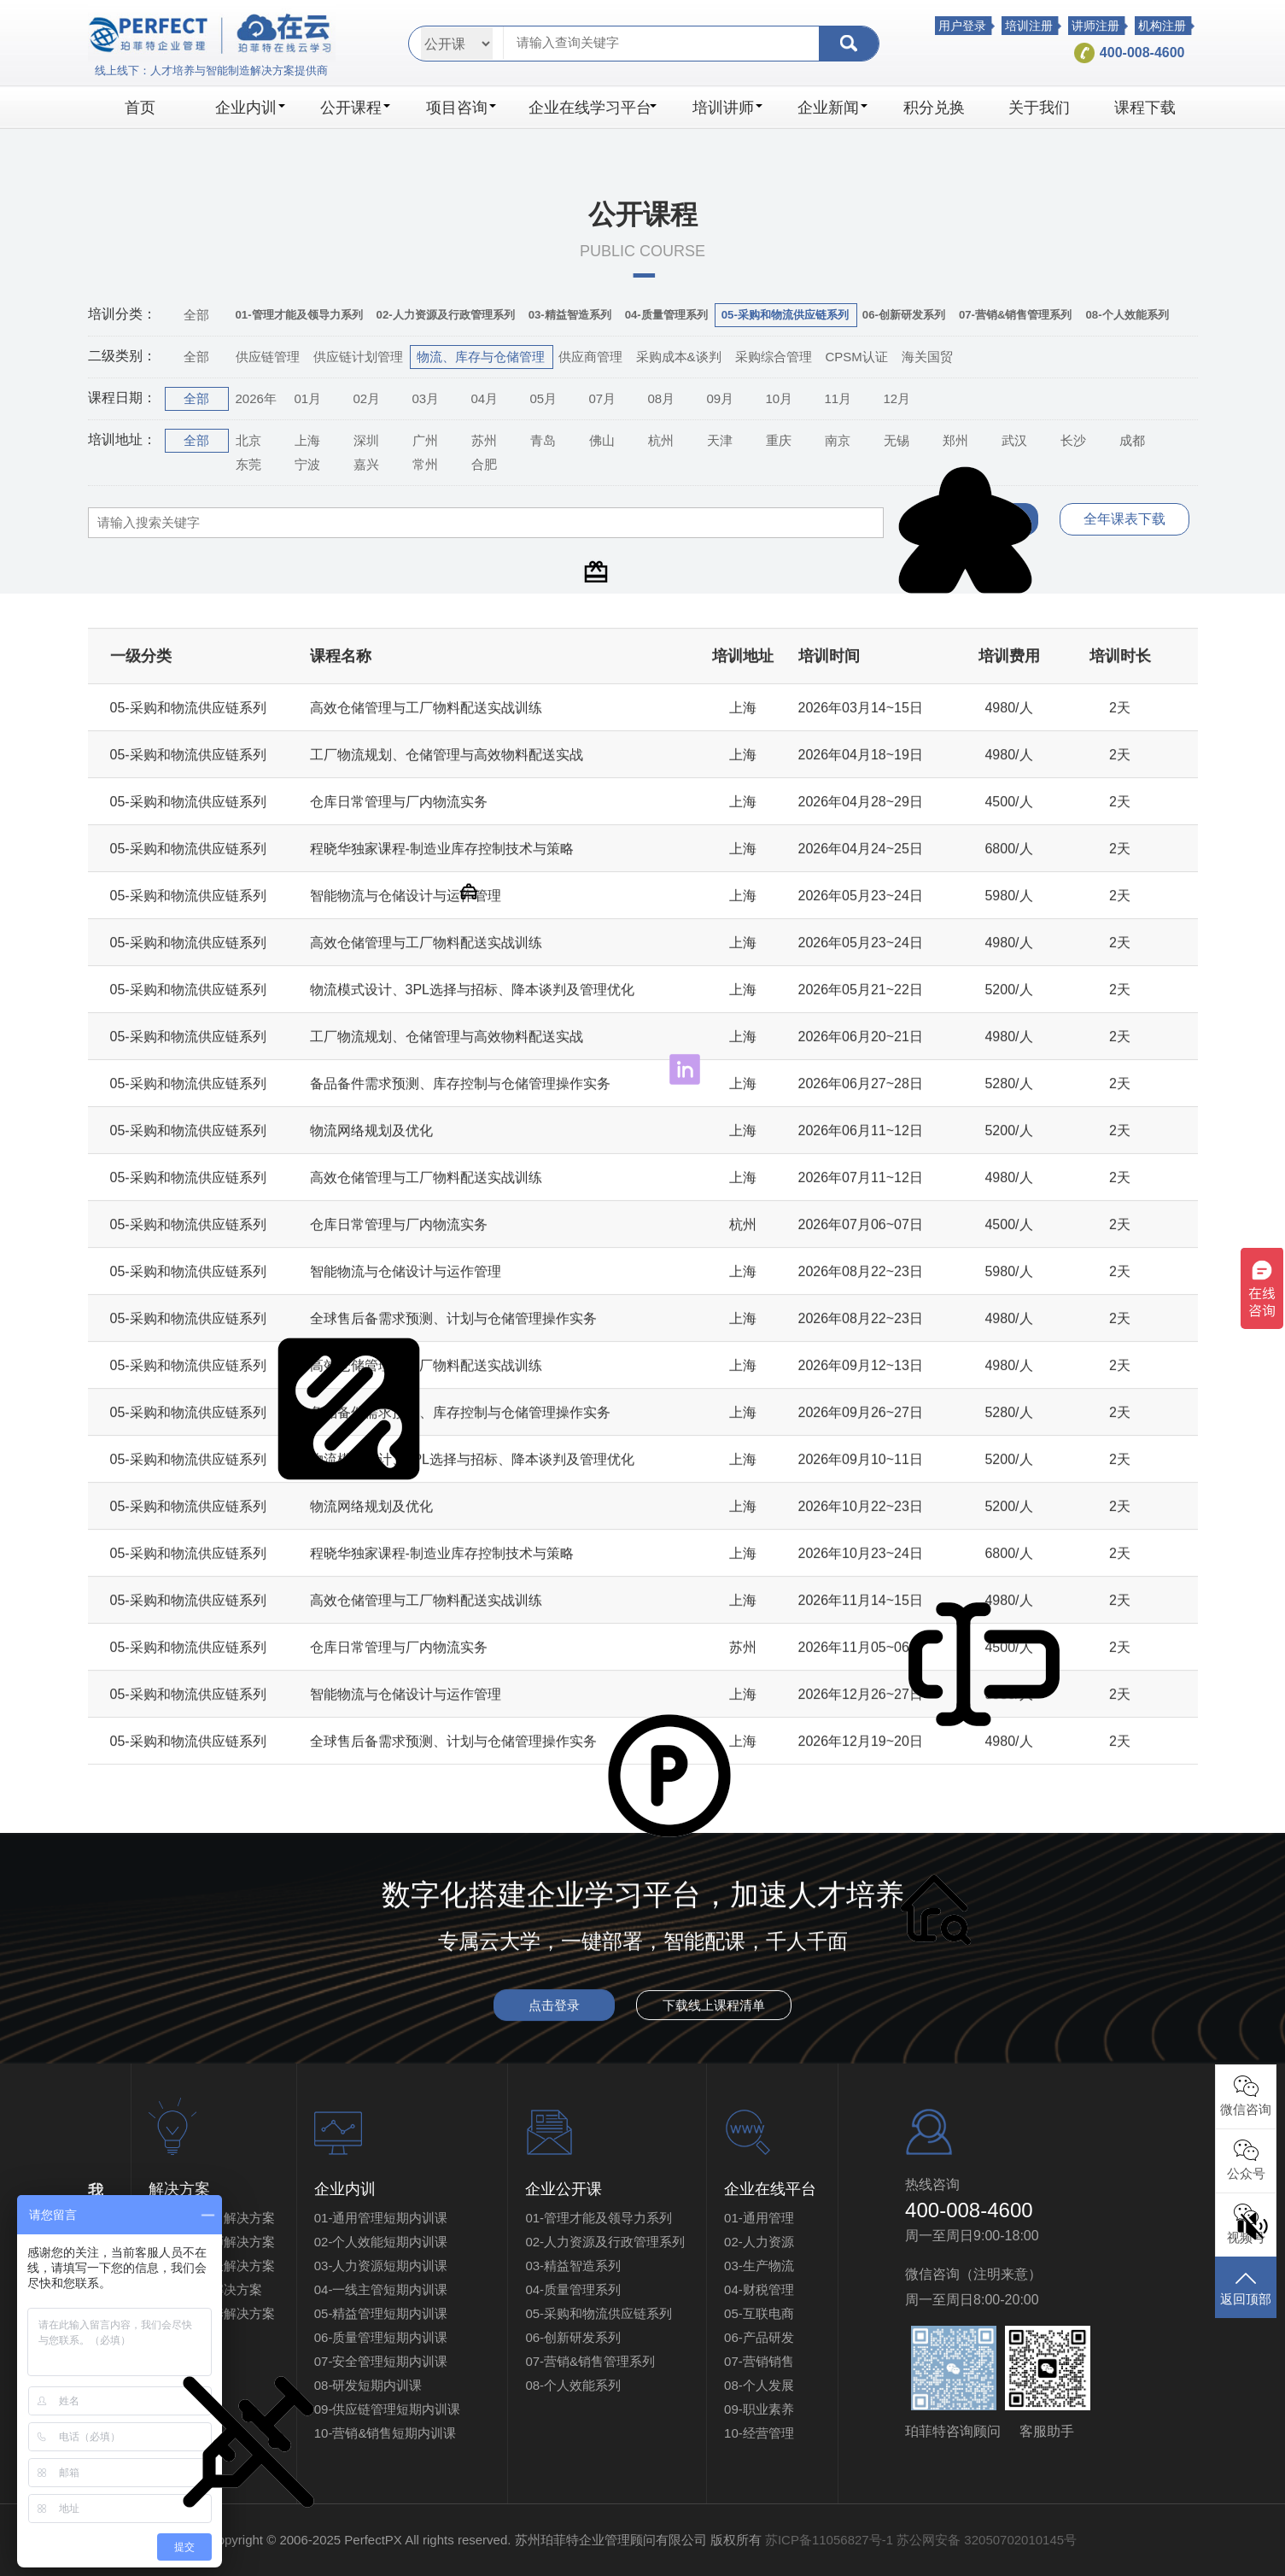 Image resolution: width=1285 pixels, height=2576 pixels. I want to click on redeem a gift card or promo code, so click(596, 572).